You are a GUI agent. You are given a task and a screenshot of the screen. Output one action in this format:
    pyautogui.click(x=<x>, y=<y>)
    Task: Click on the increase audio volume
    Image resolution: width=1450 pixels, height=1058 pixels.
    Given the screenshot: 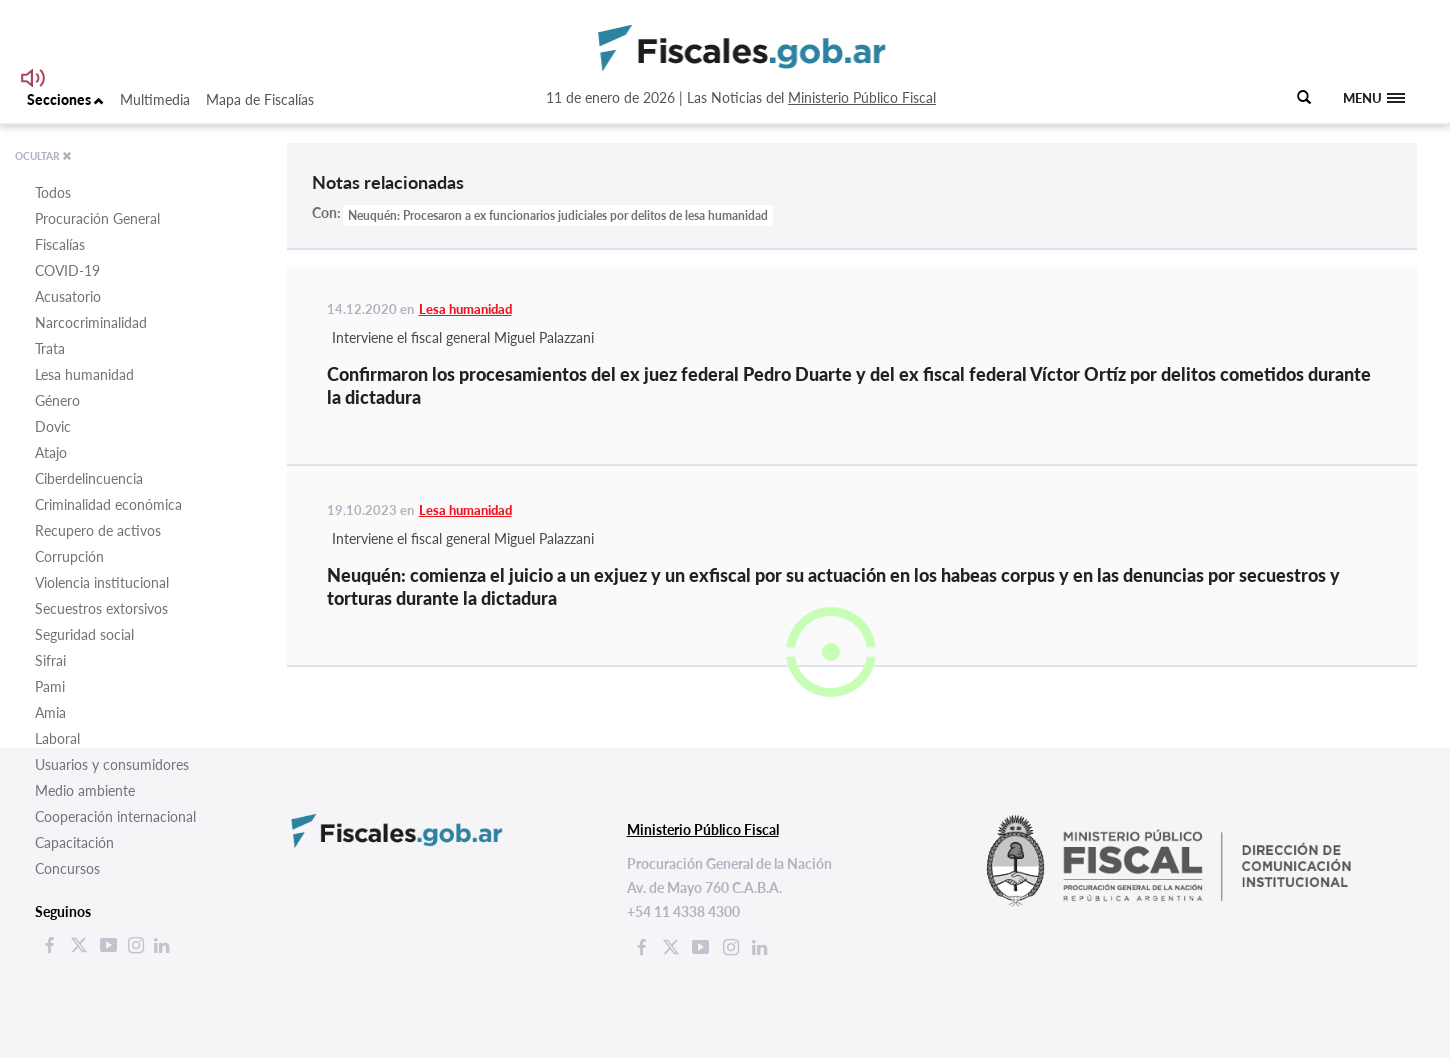 What is the action you would take?
    pyautogui.click(x=33, y=78)
    